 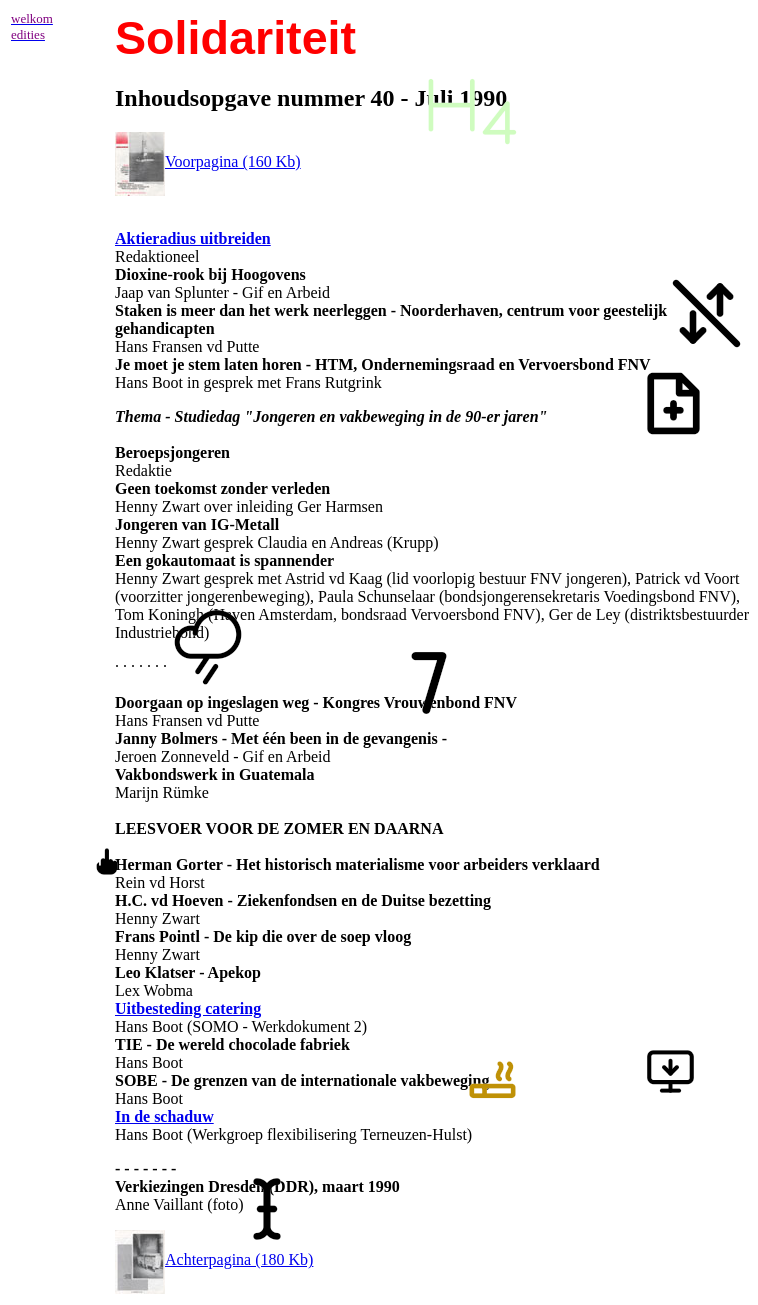 What do you see at coordinates (466, 110) in the screenshot?
I see `format text as heading level 4` at bounding box center [466, 110].